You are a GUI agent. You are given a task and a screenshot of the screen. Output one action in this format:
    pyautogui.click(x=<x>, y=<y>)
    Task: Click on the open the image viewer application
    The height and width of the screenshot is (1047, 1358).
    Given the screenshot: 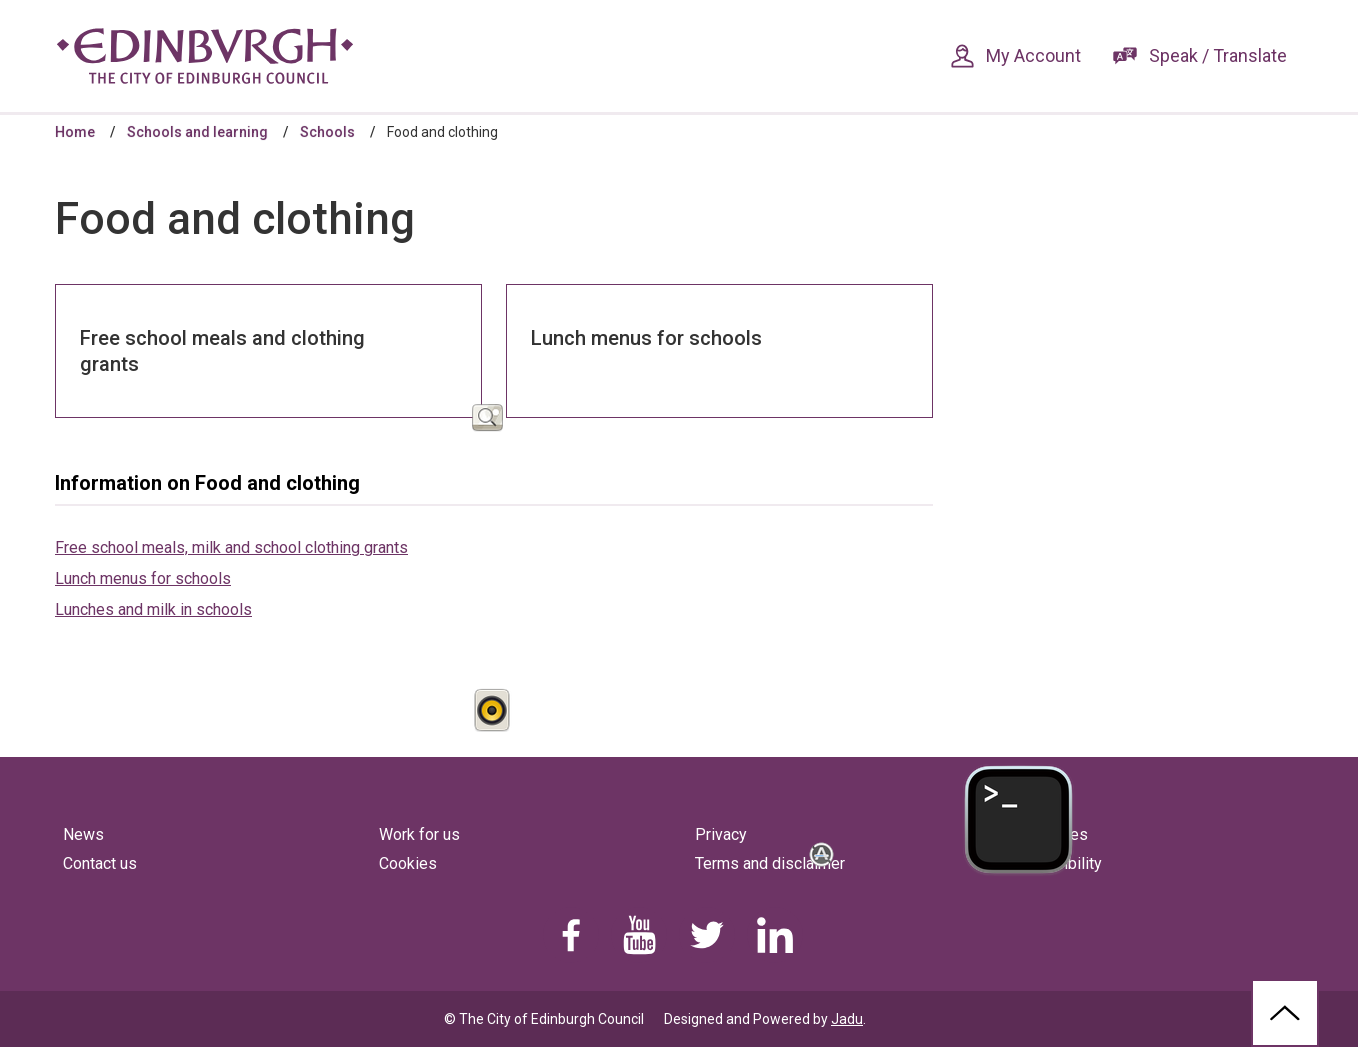 What is the action you would take?
    pyautogui.click(x=487, y=417)
    